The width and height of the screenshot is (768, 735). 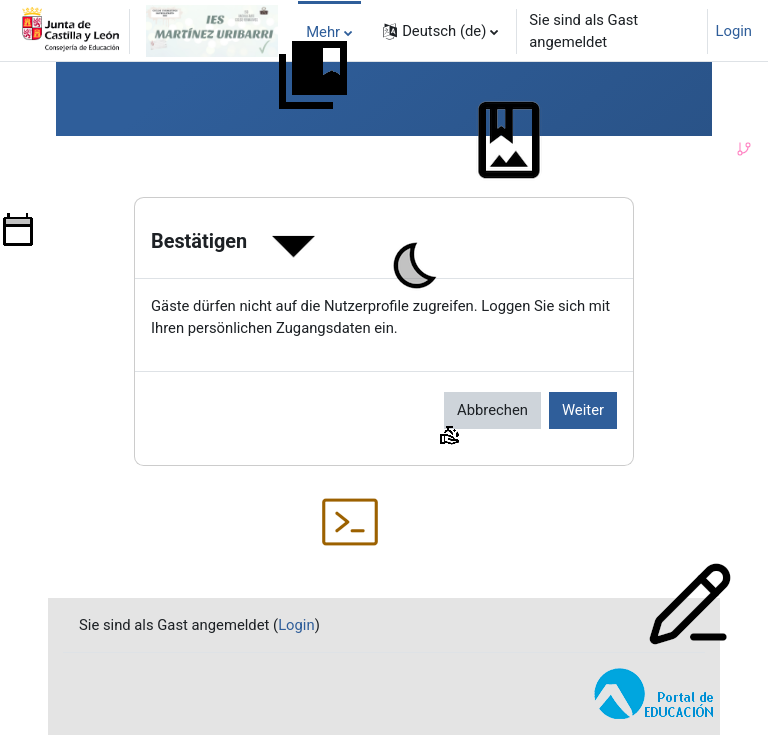 I want to click on hand hygiene or sanitization reminder, so click(x=450, y=435).